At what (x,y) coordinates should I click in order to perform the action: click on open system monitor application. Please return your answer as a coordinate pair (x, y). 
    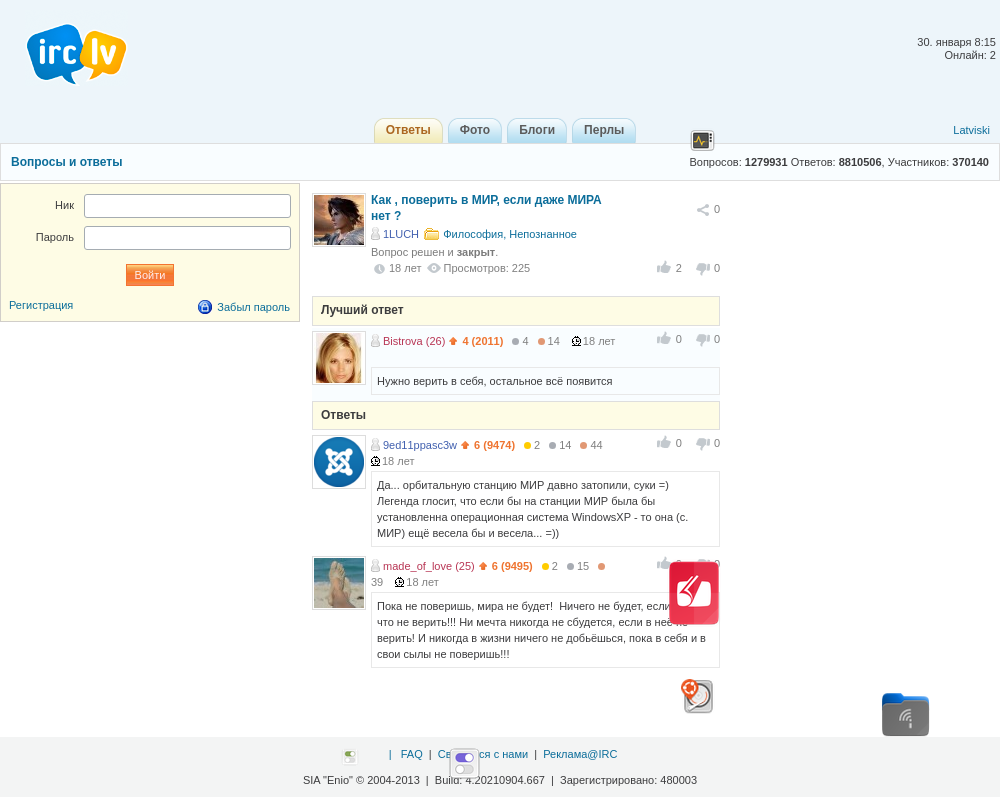
    Looking at the image, I should click on (702, 140).